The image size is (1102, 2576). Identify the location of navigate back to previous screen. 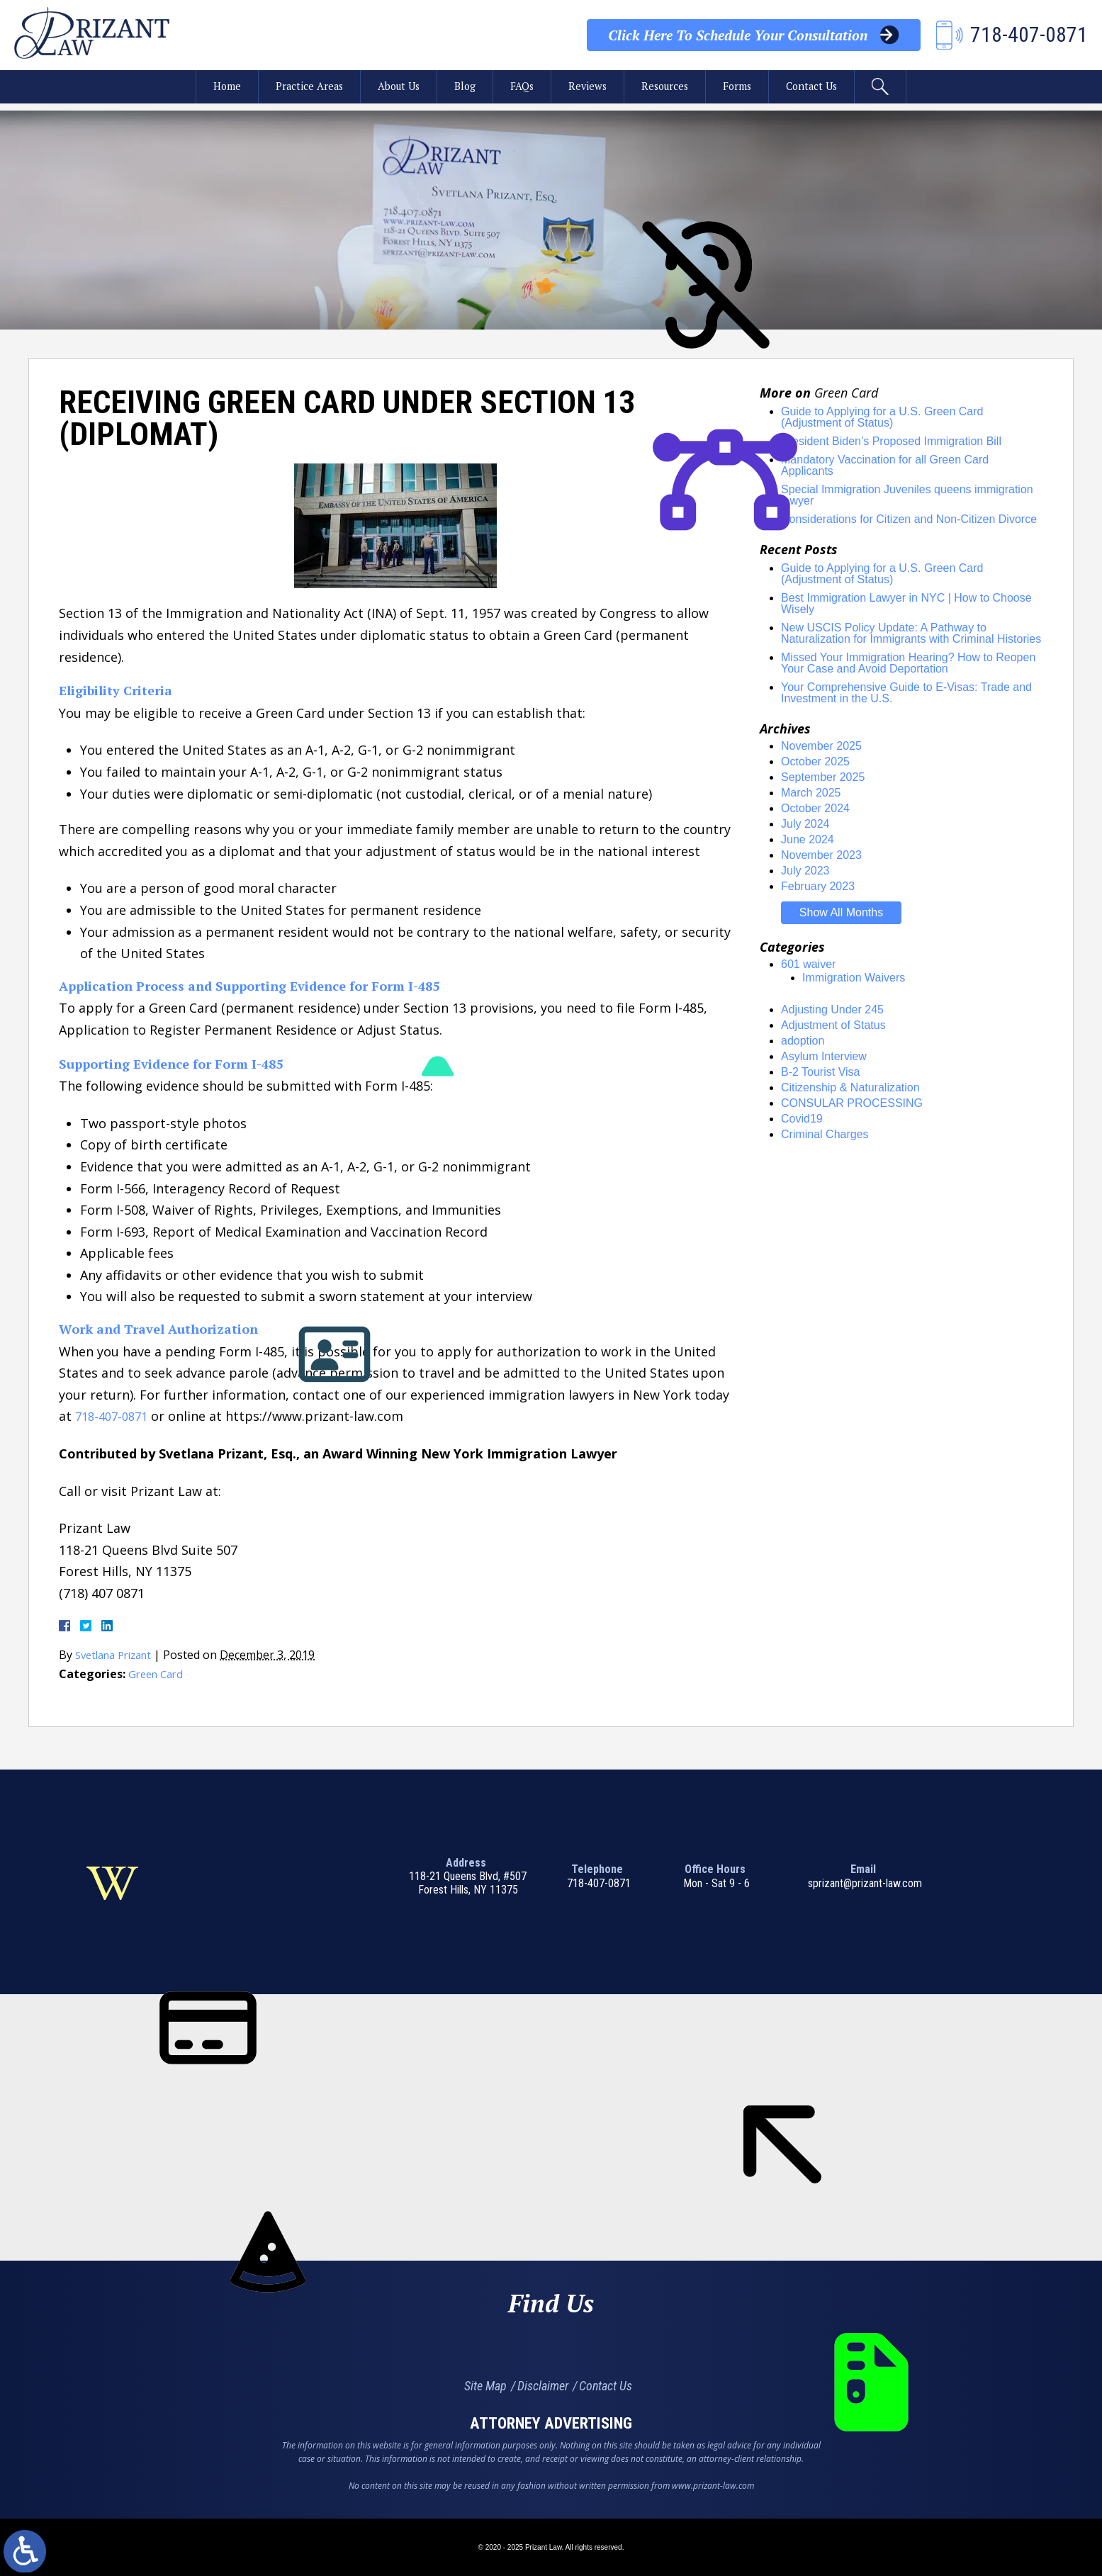
(782, 2144).